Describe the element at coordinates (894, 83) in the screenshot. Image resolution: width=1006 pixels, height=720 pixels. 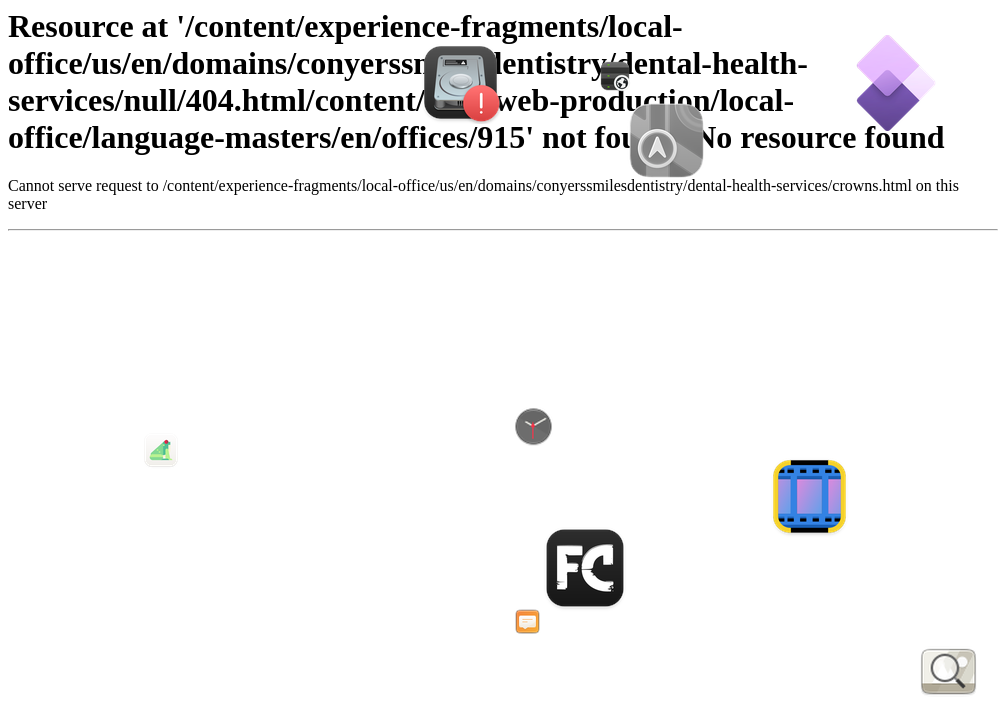
I see `open microsoft power apps operations` at that location.